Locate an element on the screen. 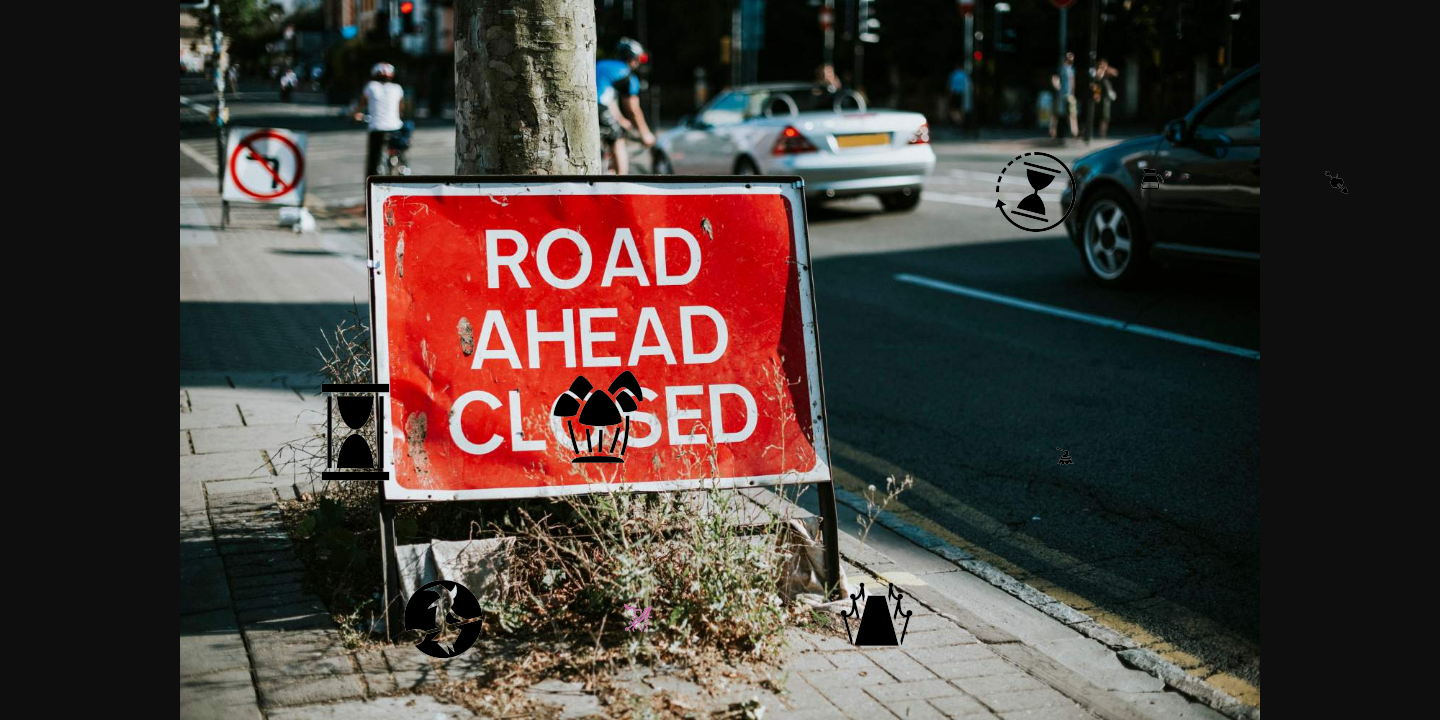 This screenshot has height=720, width=1440. indicates VIP or premium access area is located at coordinates (876, 613).